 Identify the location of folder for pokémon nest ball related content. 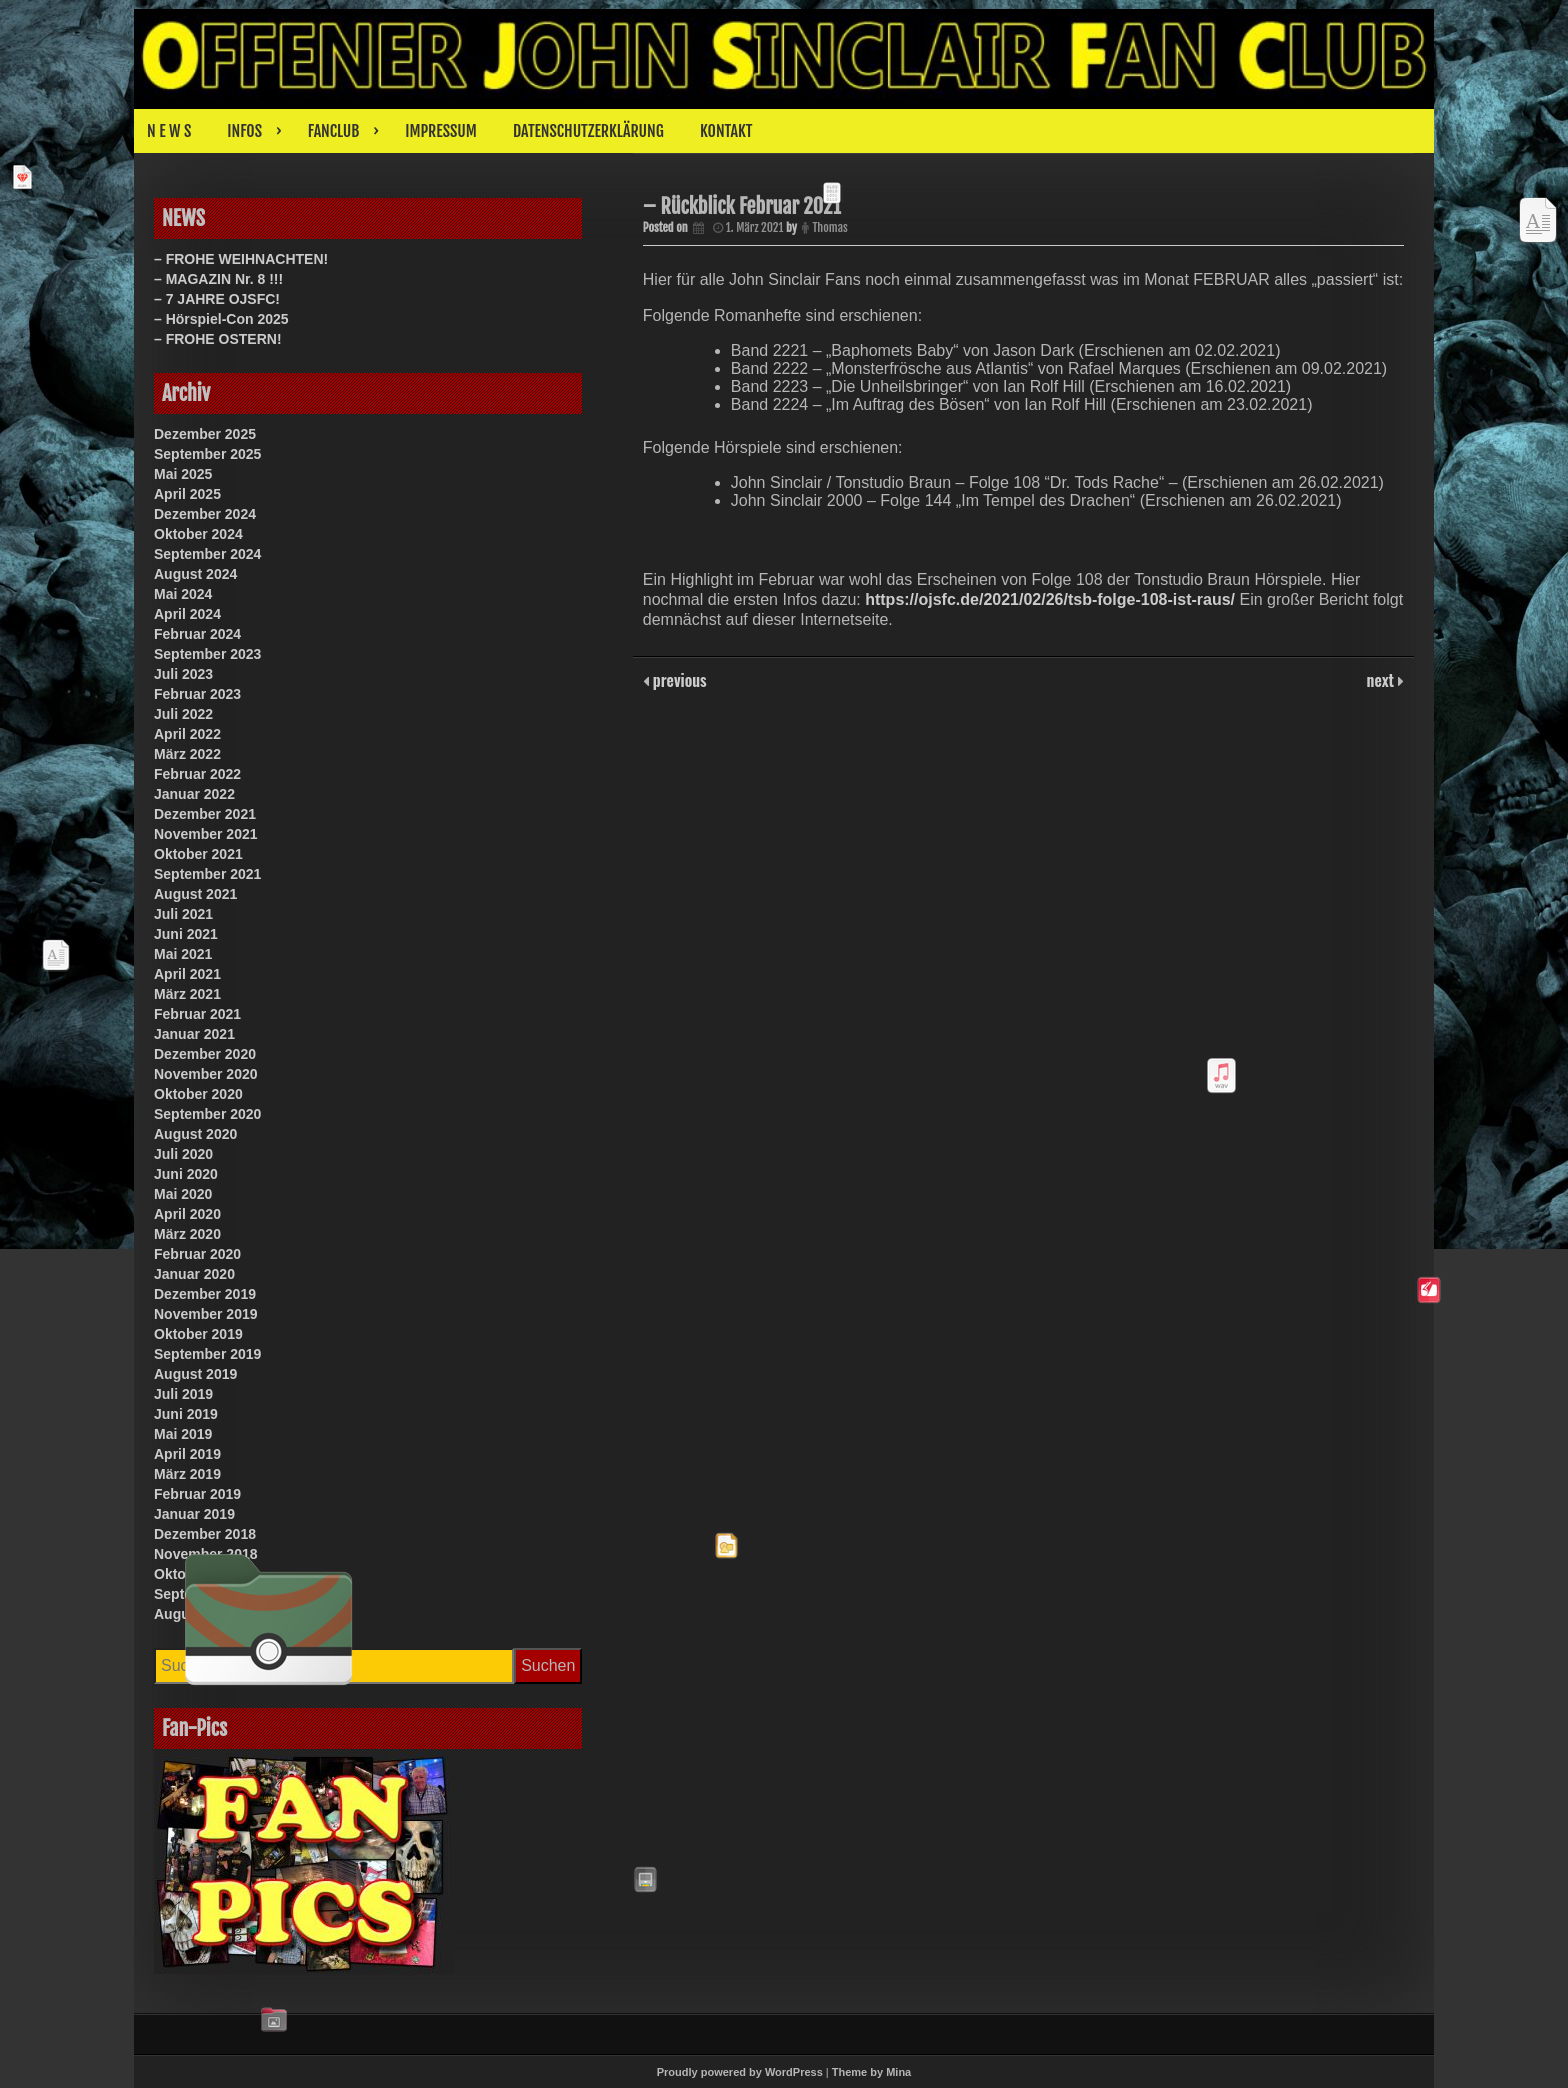
(268, 1624).